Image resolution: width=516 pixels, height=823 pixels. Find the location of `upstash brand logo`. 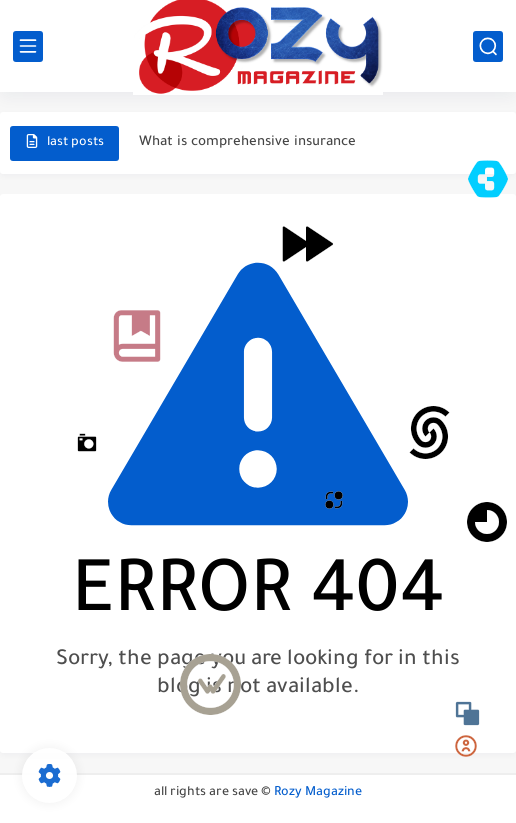

upstash brand logo is located at coordinates (429, 432).